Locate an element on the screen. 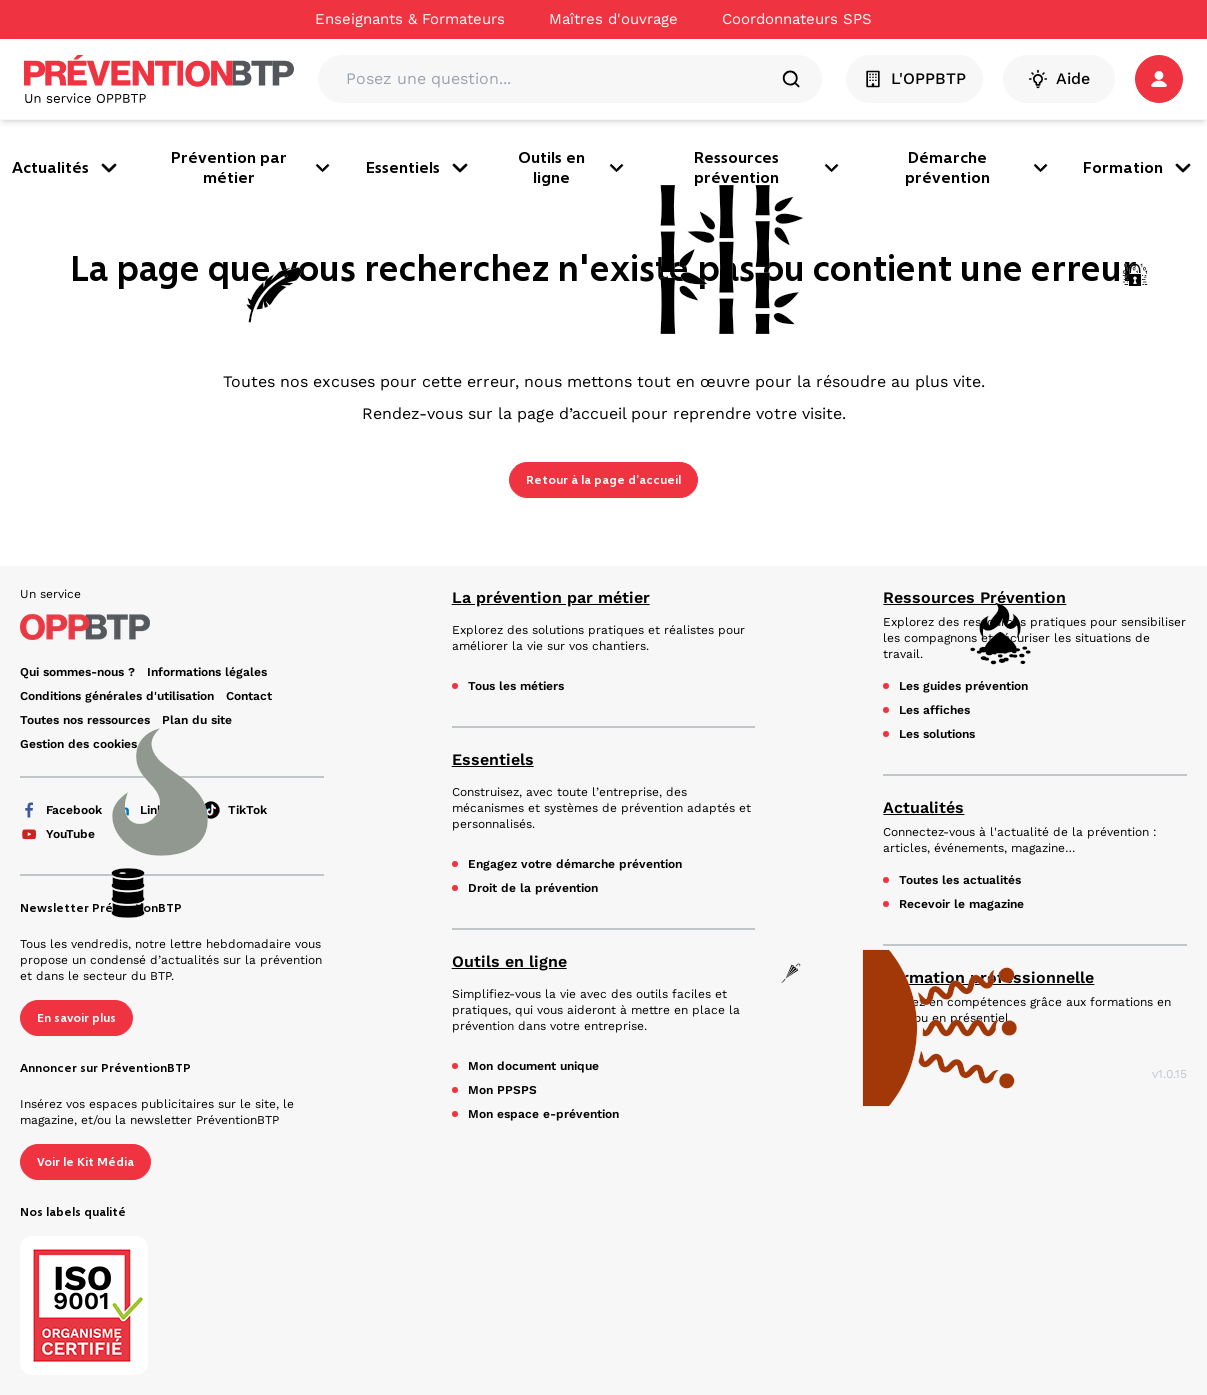 The width and height of the screenshot is (1207, 1395). indicates spicy or hot food option is located at coordinates (1001, 634).